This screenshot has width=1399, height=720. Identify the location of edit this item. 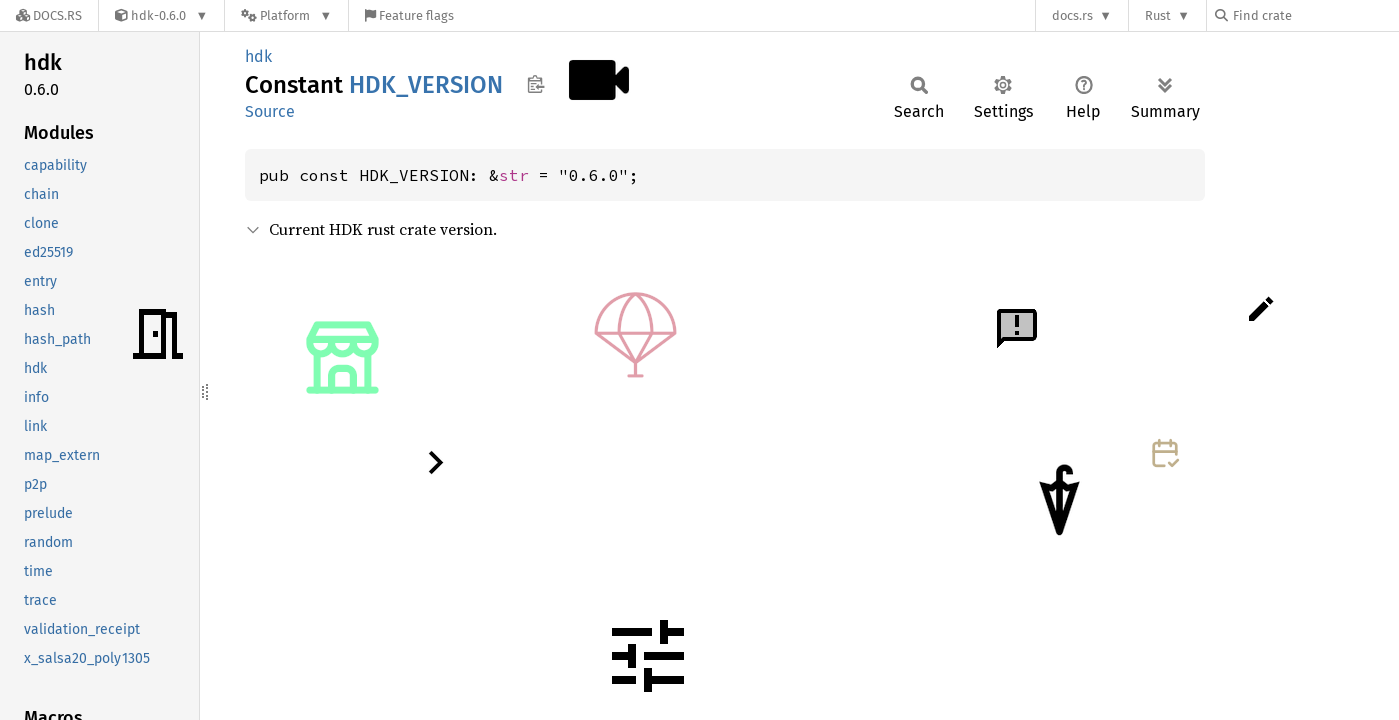
(1261, 309).